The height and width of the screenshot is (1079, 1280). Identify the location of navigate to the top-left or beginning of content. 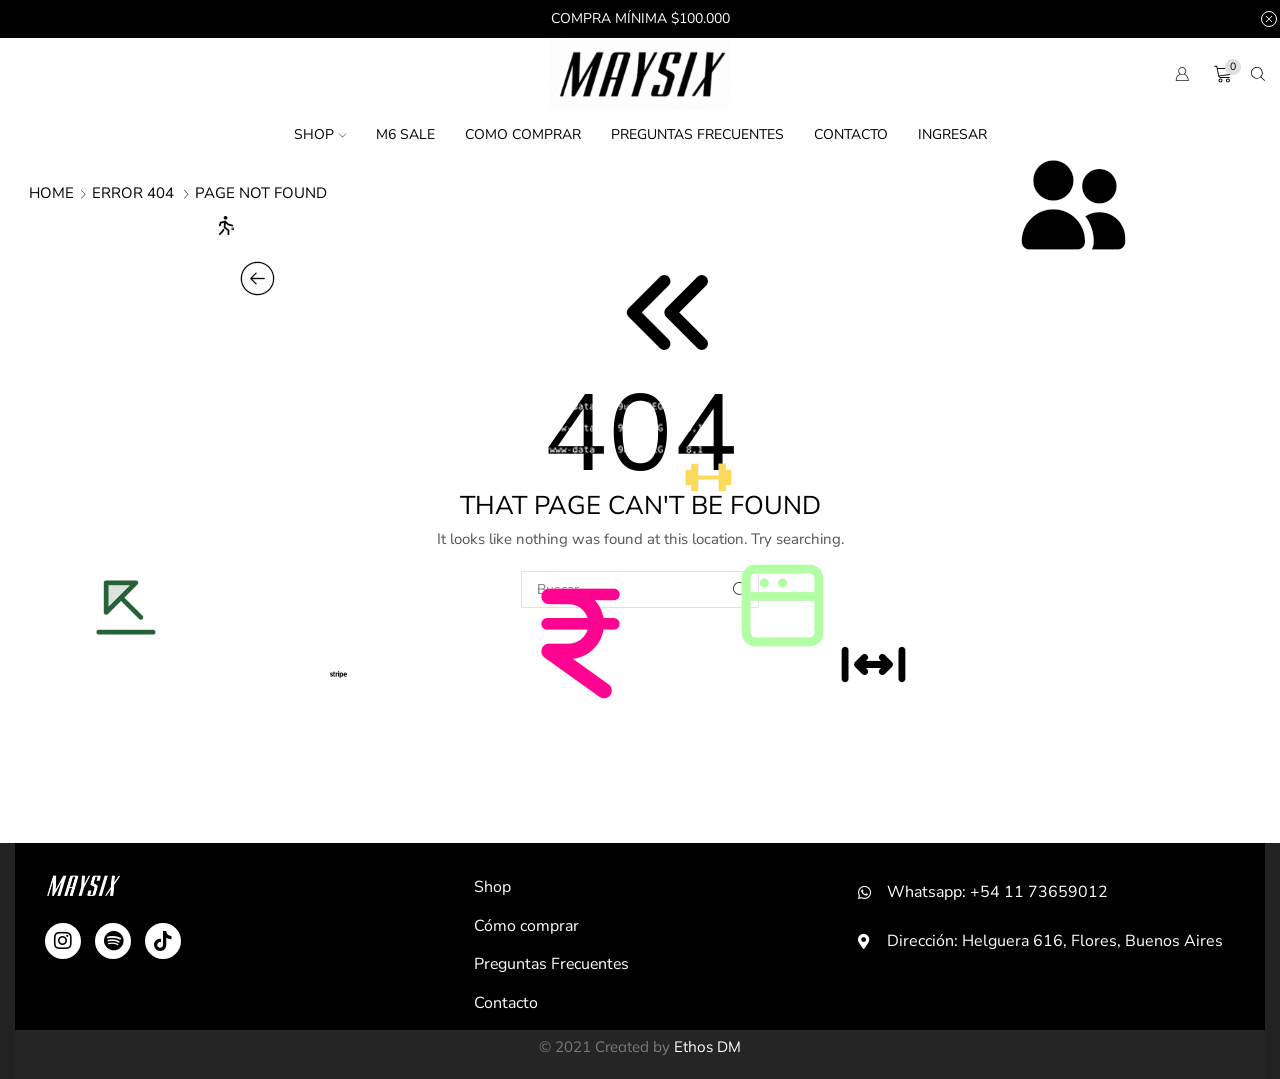
(123, 607).